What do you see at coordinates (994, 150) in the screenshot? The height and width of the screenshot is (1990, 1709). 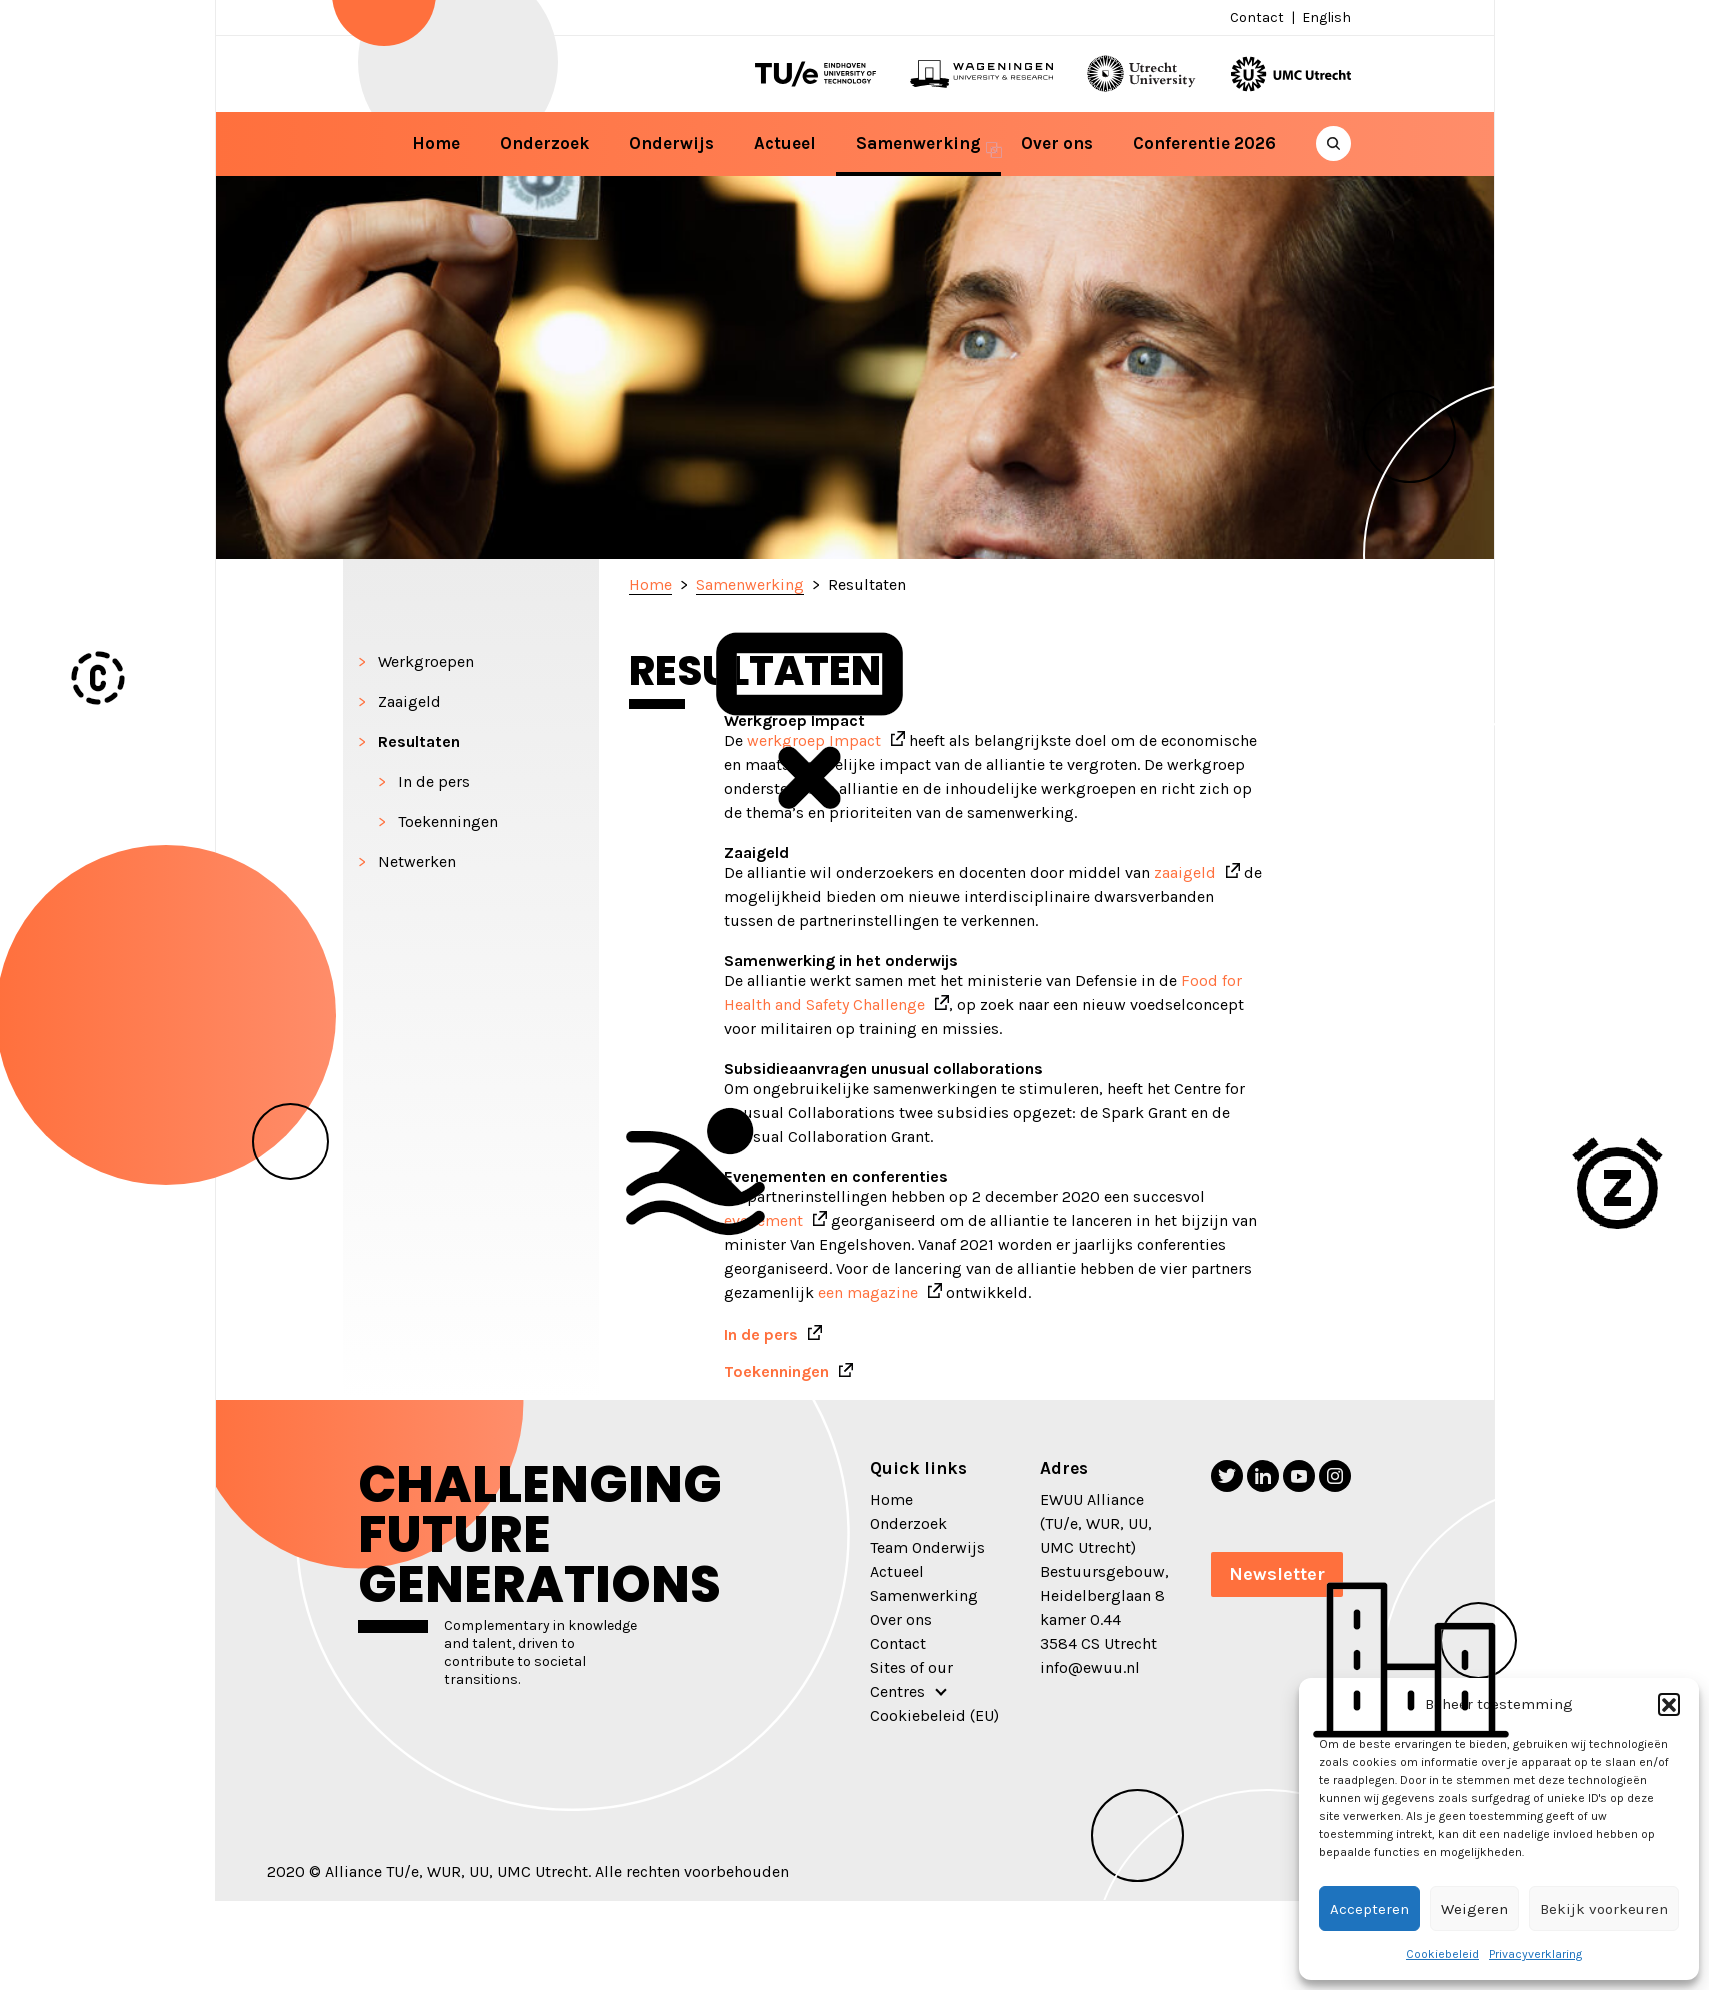 I see `intersect or merge two layers` at bounding box center [994, 150].